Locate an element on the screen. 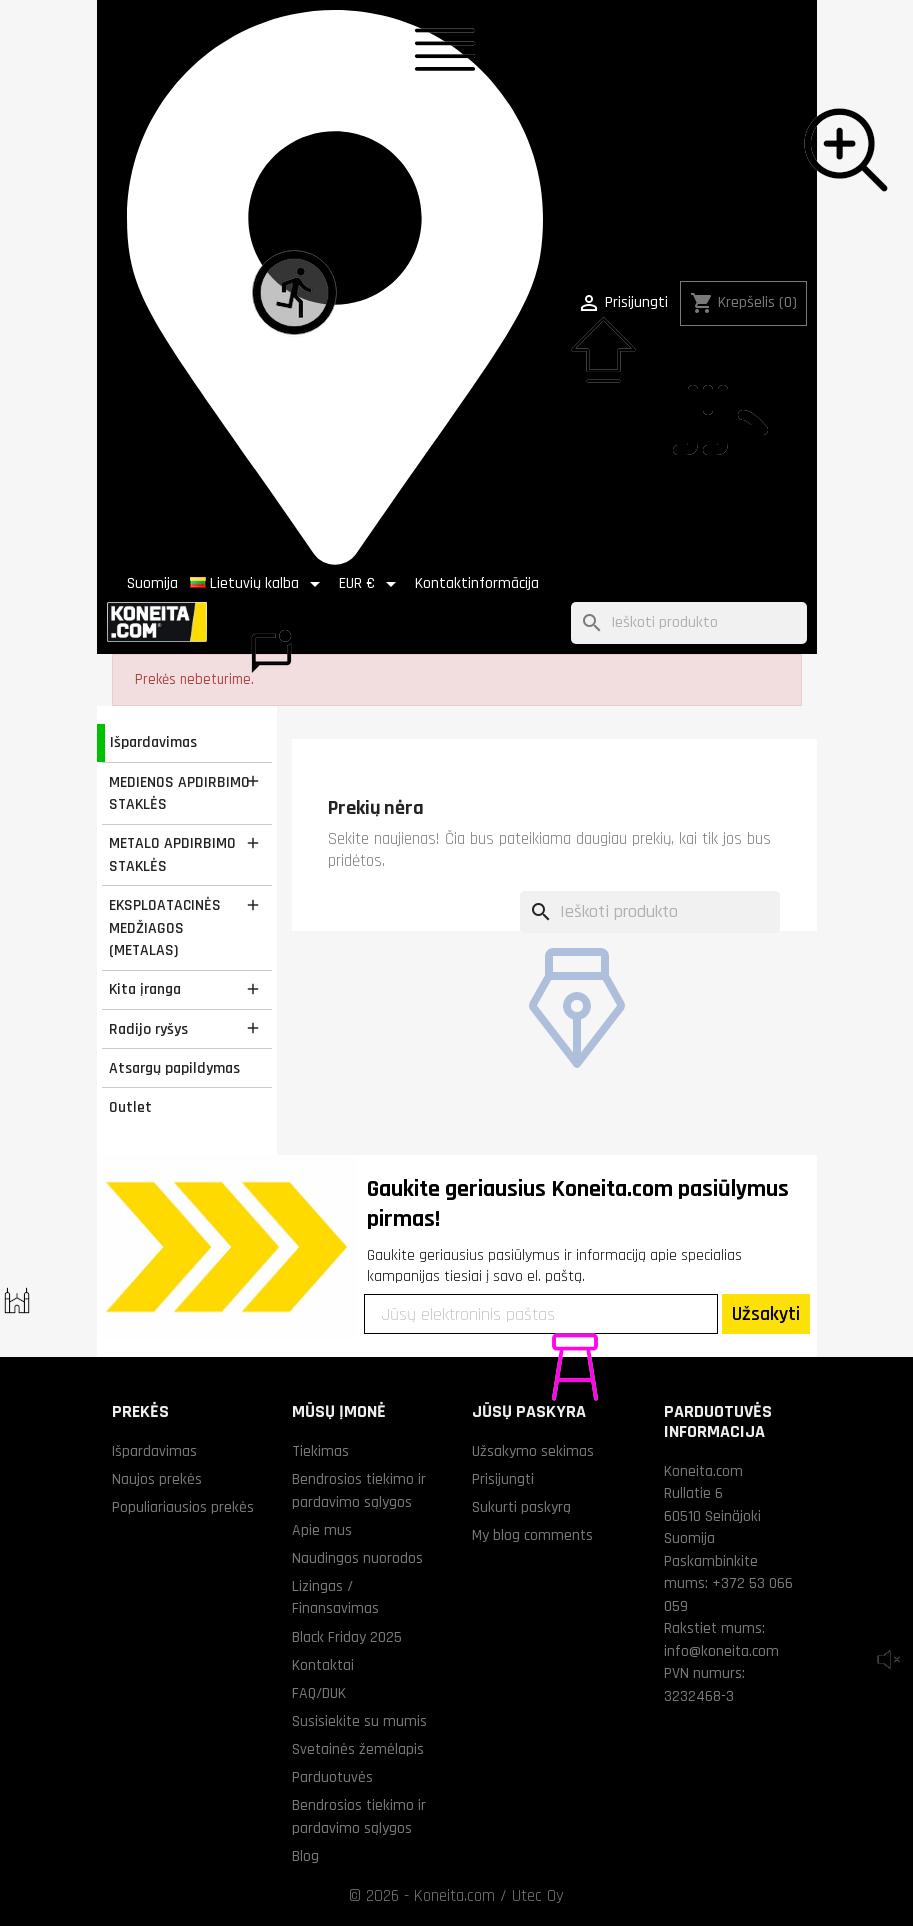  access running or jogging routes is located at coordinates (294, 292).